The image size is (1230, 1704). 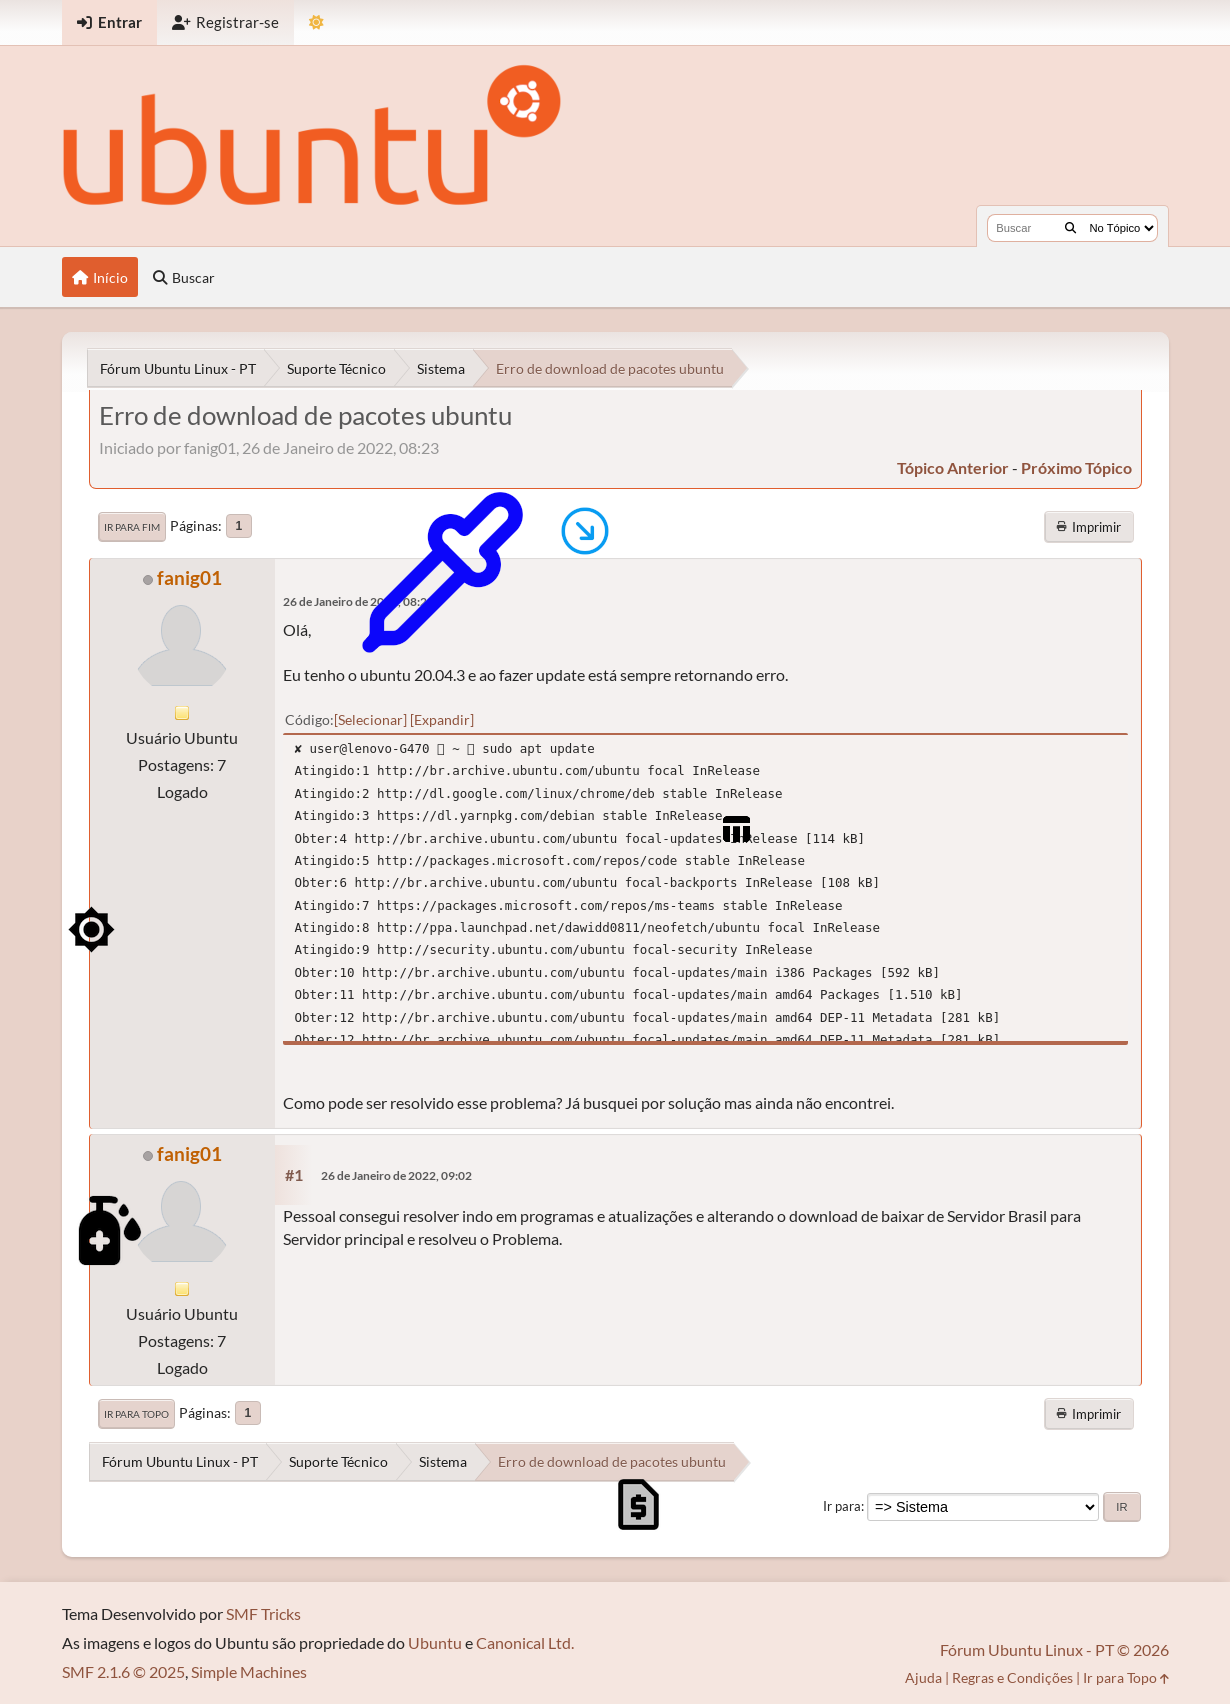 What do you see at coordinates (106, 1230) in the screenshot?
I see `access hand sanitizer station information` at bounding box center [106, 1230].